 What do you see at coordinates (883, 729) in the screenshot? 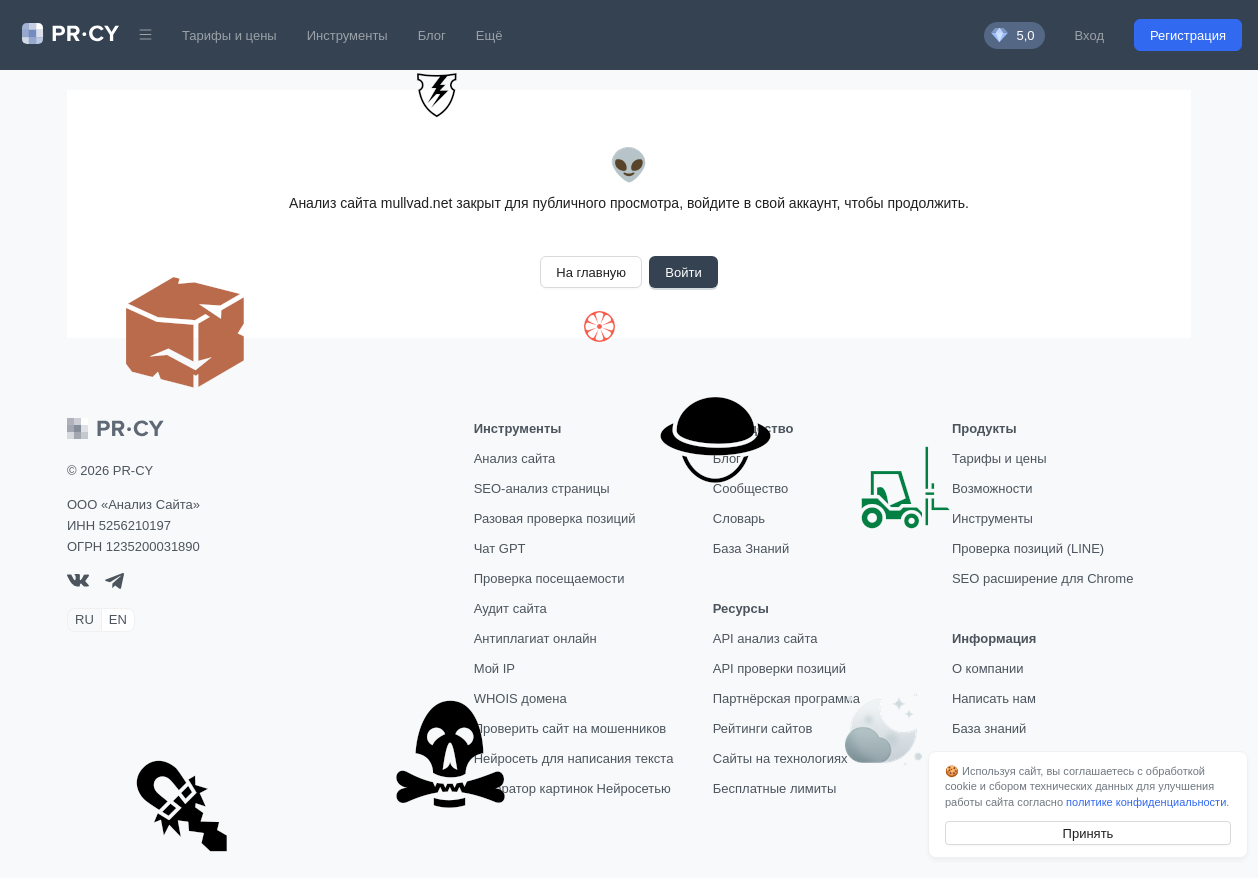
I see `indicates partly cloudy conditions at night` at bounding box center [883, 729].